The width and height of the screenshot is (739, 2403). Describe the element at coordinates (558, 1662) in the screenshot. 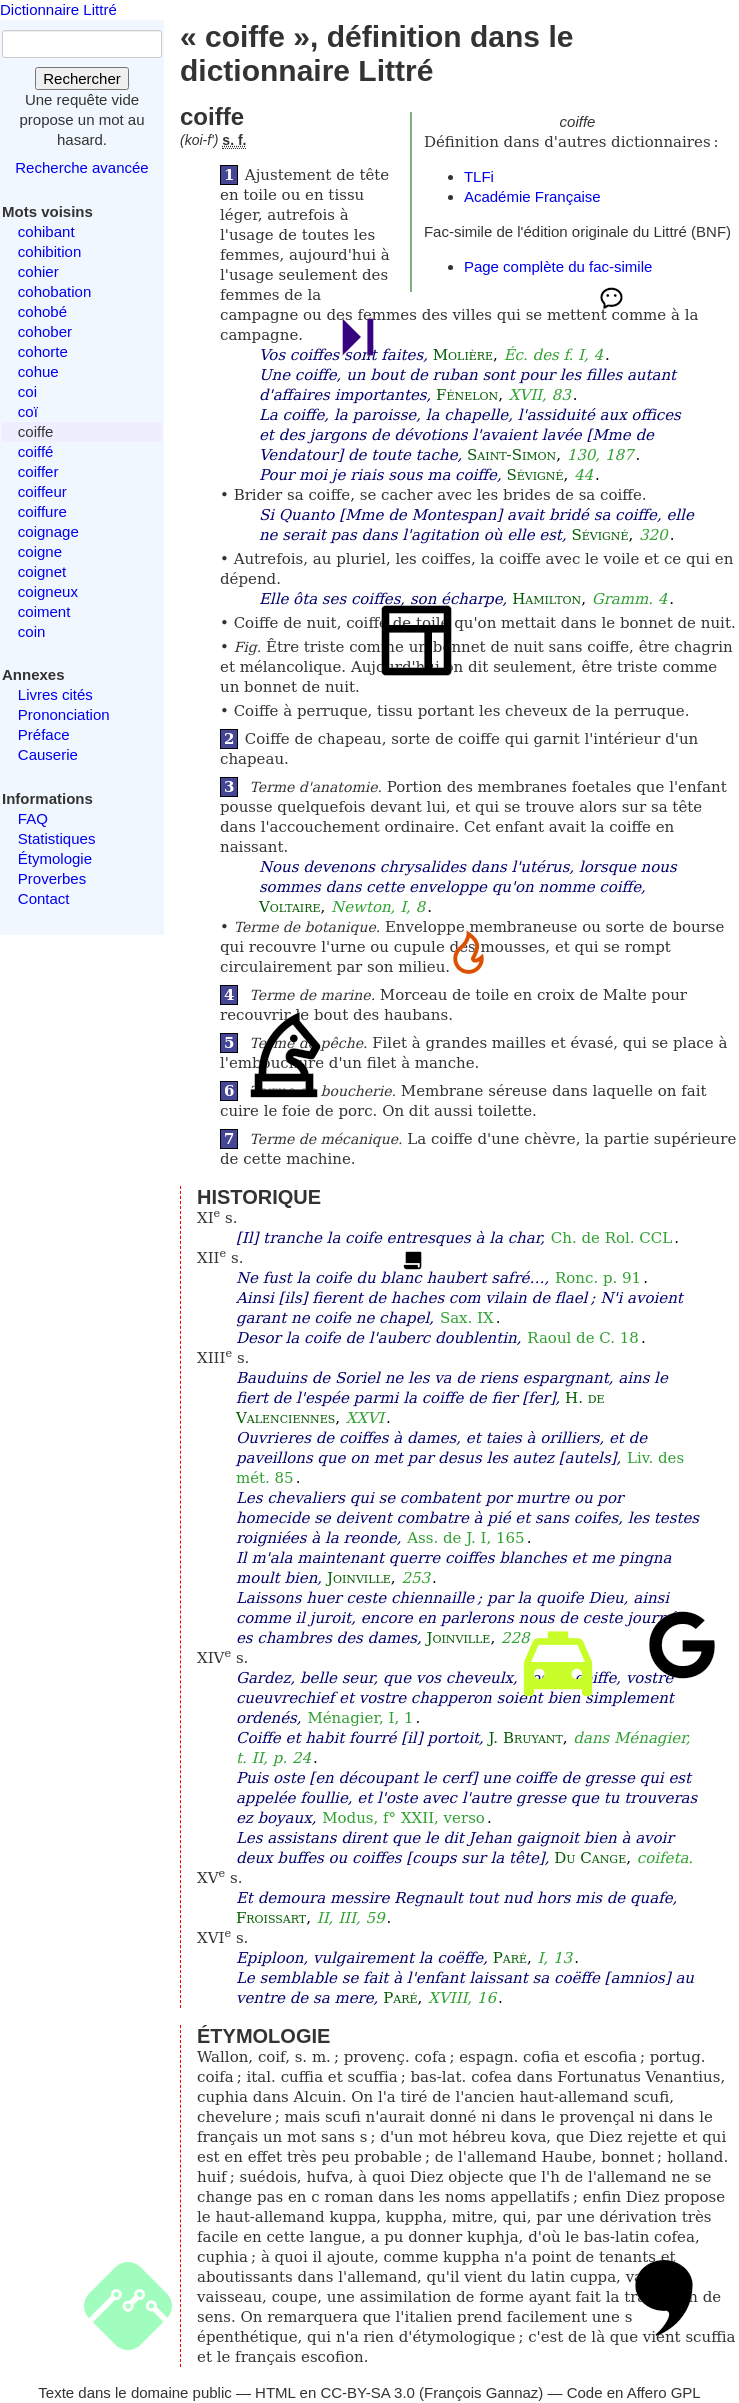

I see `request a taxi or rideshare` at that location.